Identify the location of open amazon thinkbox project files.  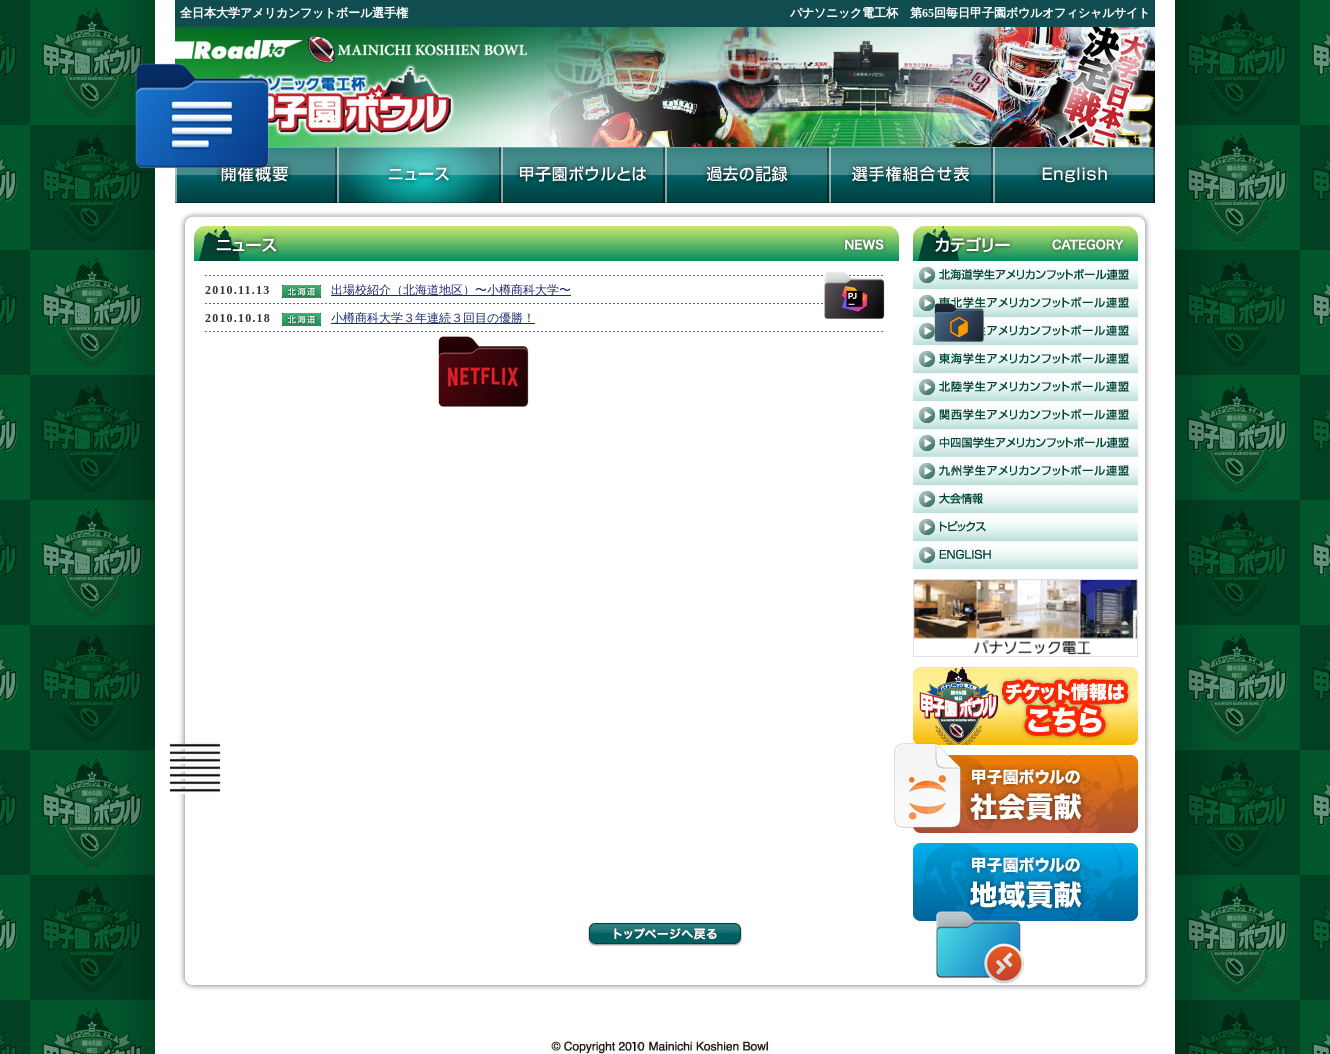
(959, 324).